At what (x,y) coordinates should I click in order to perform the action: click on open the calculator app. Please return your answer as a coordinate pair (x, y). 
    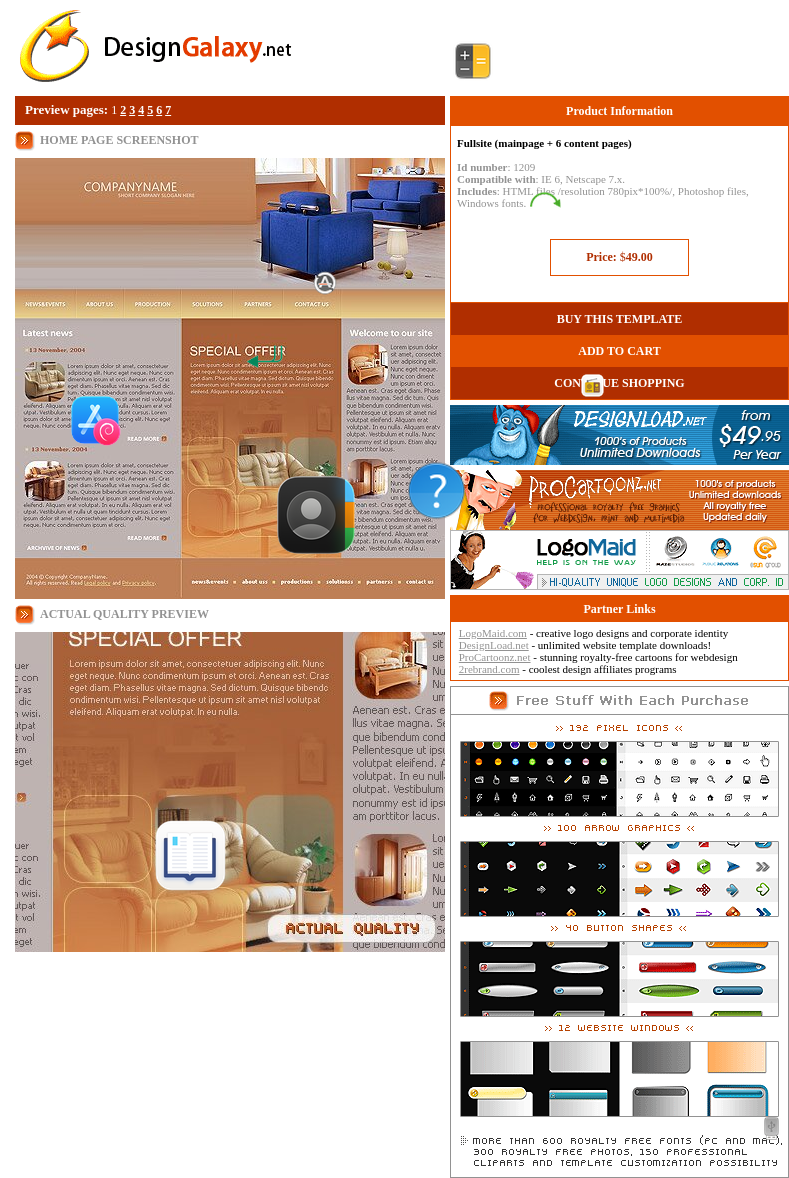
    Looking at the image, I should click on (473, 61).